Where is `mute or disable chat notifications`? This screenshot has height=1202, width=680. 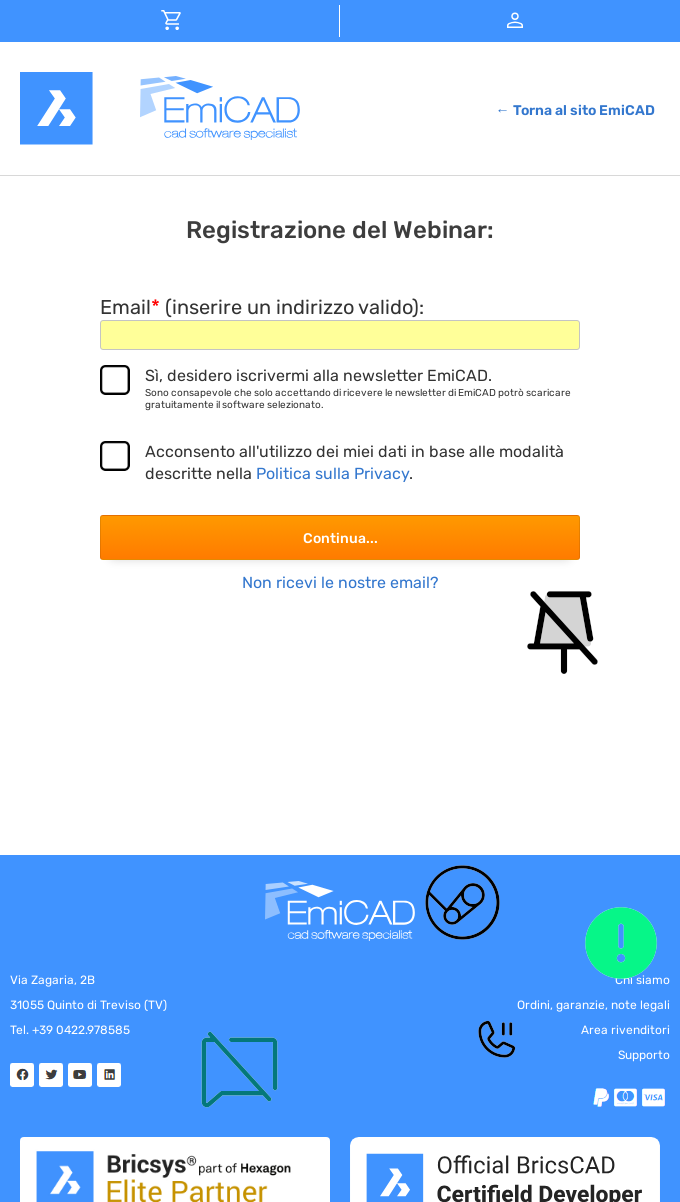 mute or disable chat notifications is located at coordinates (239, 1066).